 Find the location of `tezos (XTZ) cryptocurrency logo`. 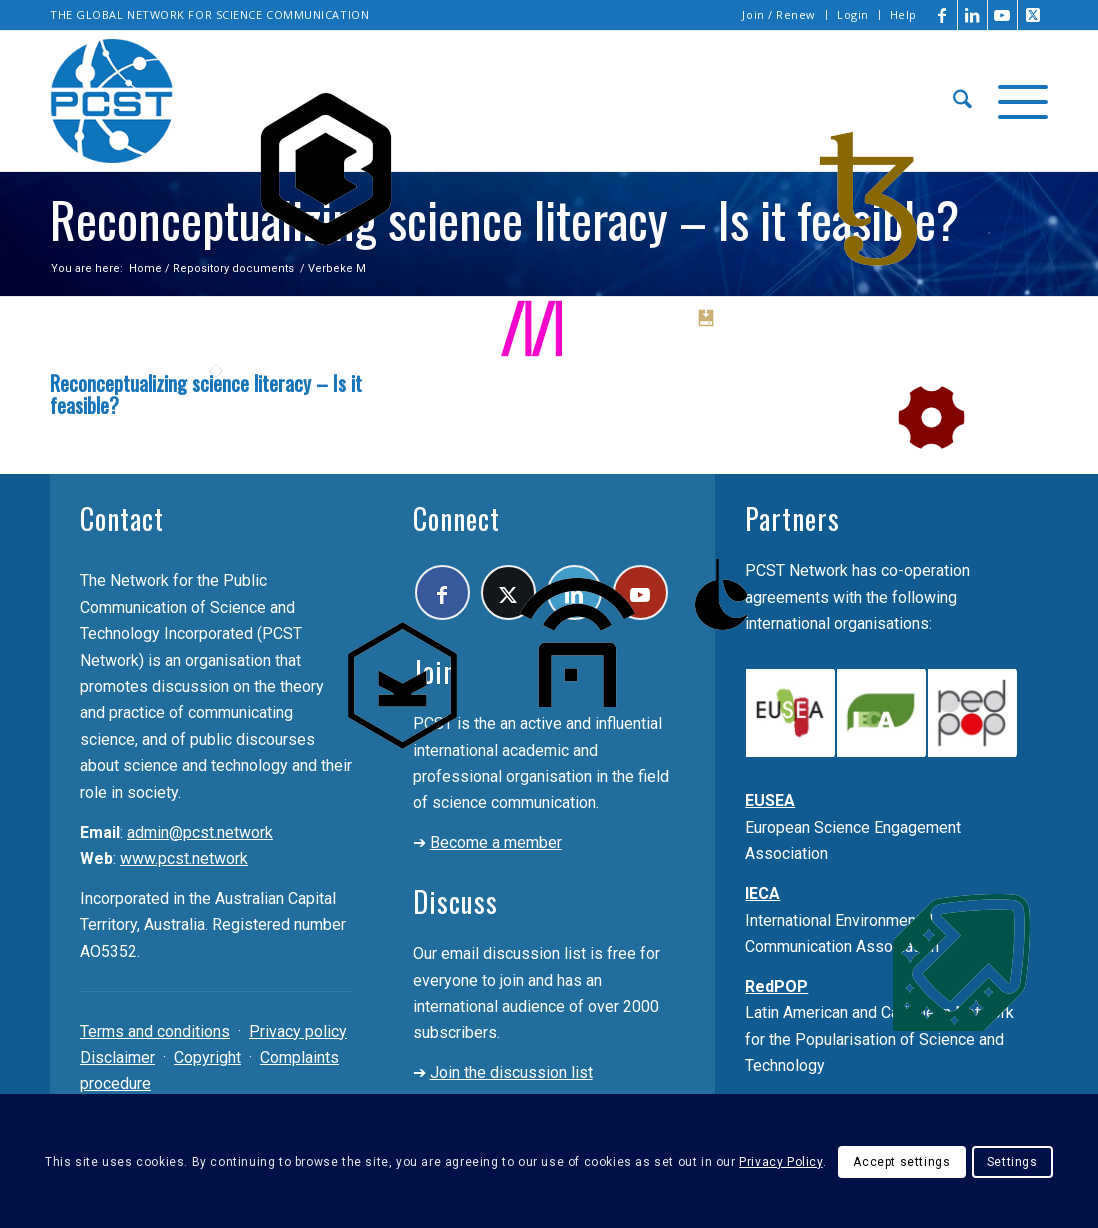

tezos (XTZ) cryptocurrency logo is located at coordinates (868, 195).